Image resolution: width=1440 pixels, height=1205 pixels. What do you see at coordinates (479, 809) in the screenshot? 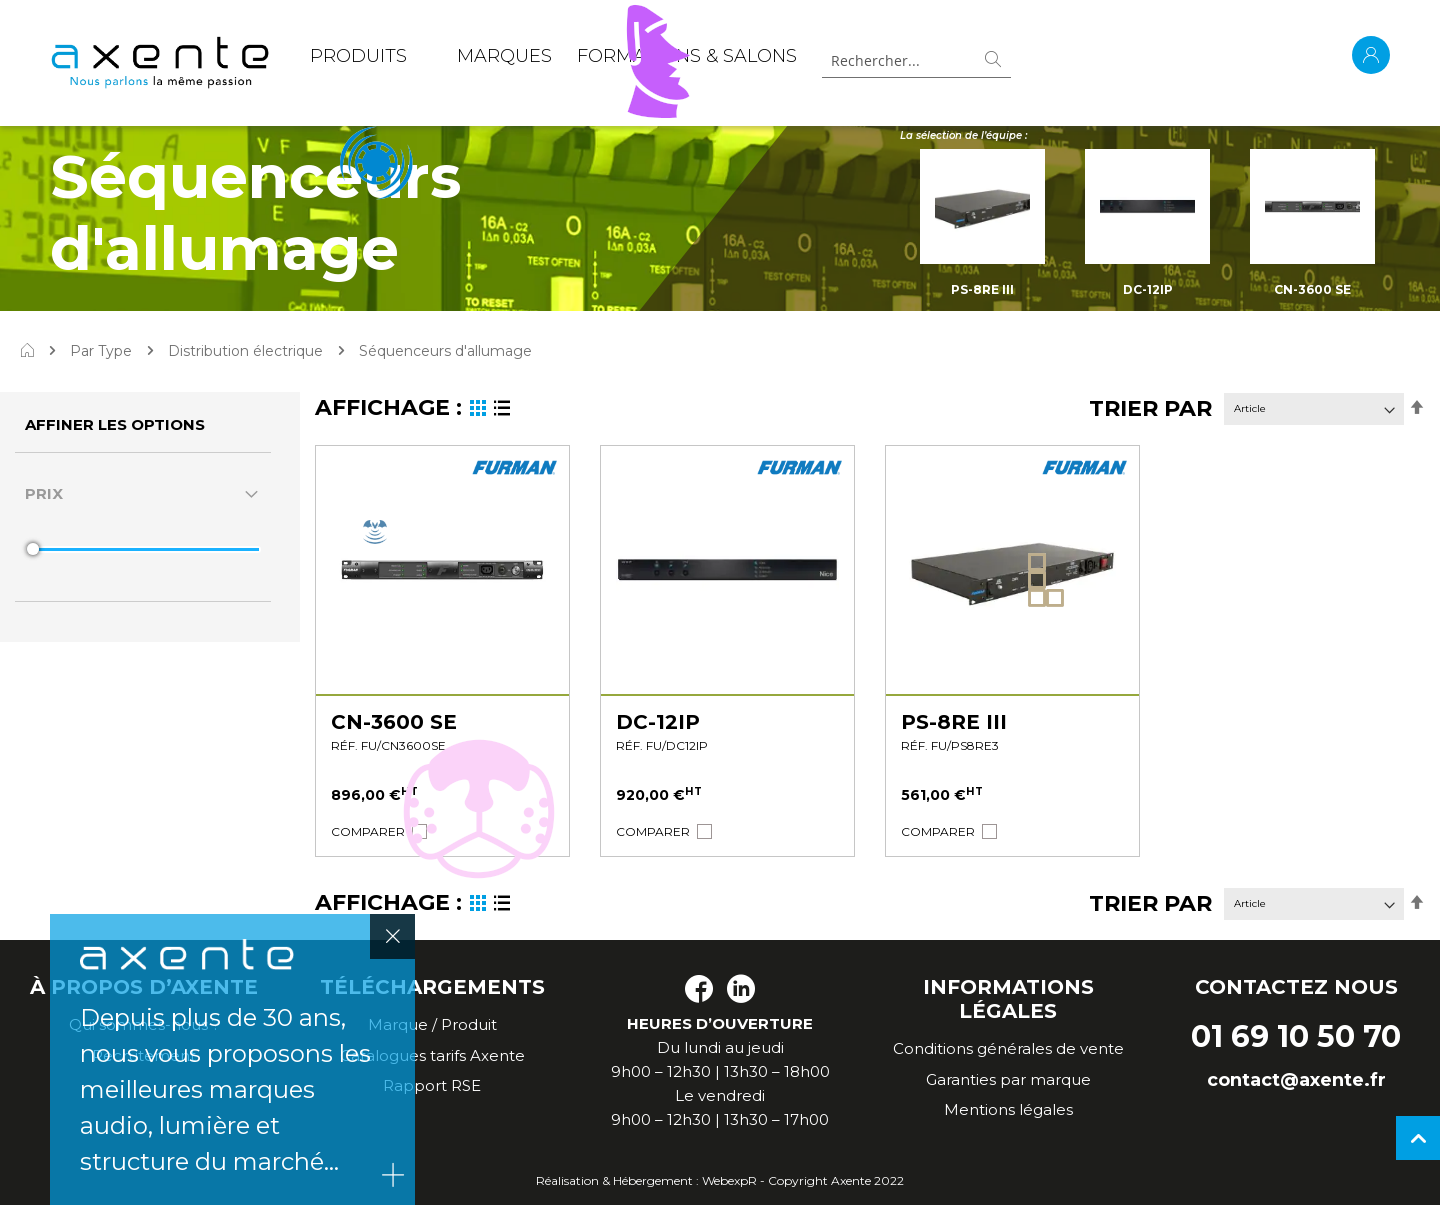
I see `access pet or animal-related features` at bounding box center [479, 809].